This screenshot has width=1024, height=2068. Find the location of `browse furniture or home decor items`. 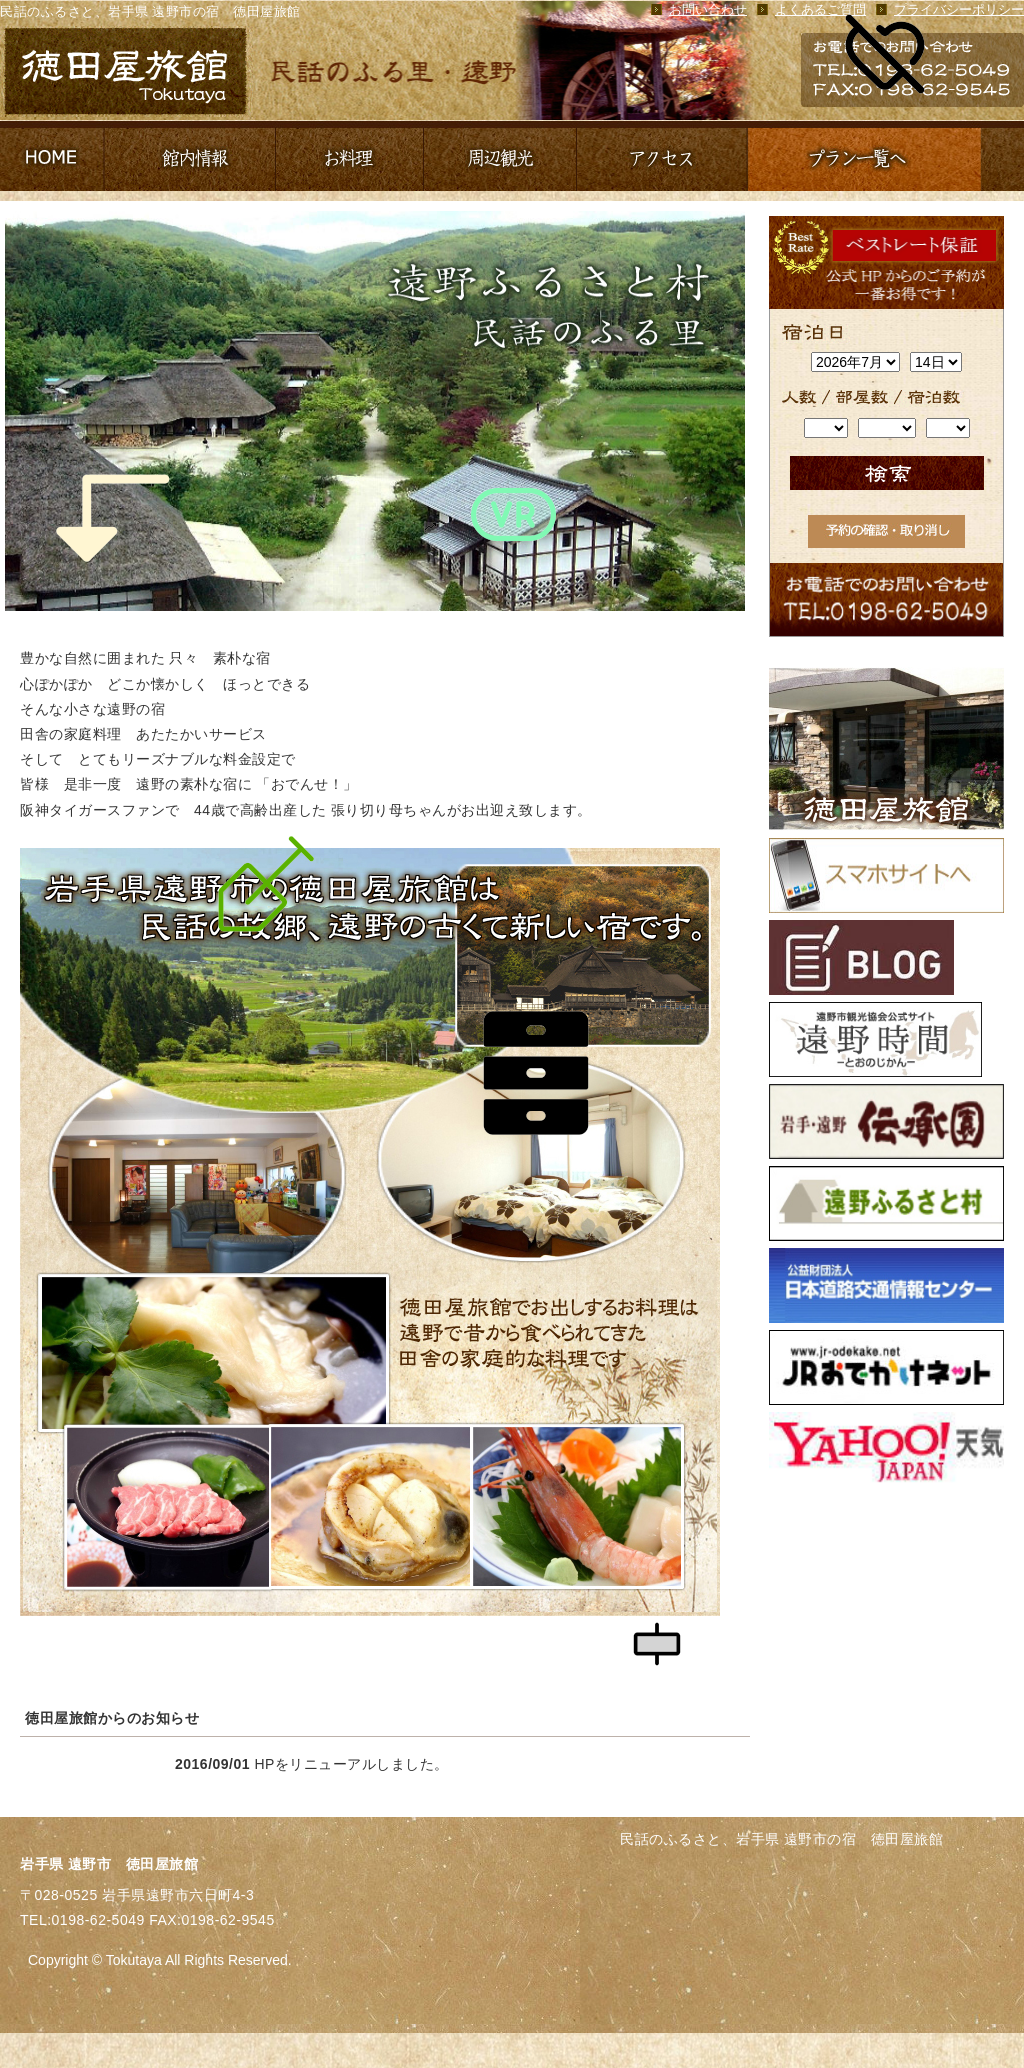

browse furniture or home decor items is located at coordinates (536, 1073).